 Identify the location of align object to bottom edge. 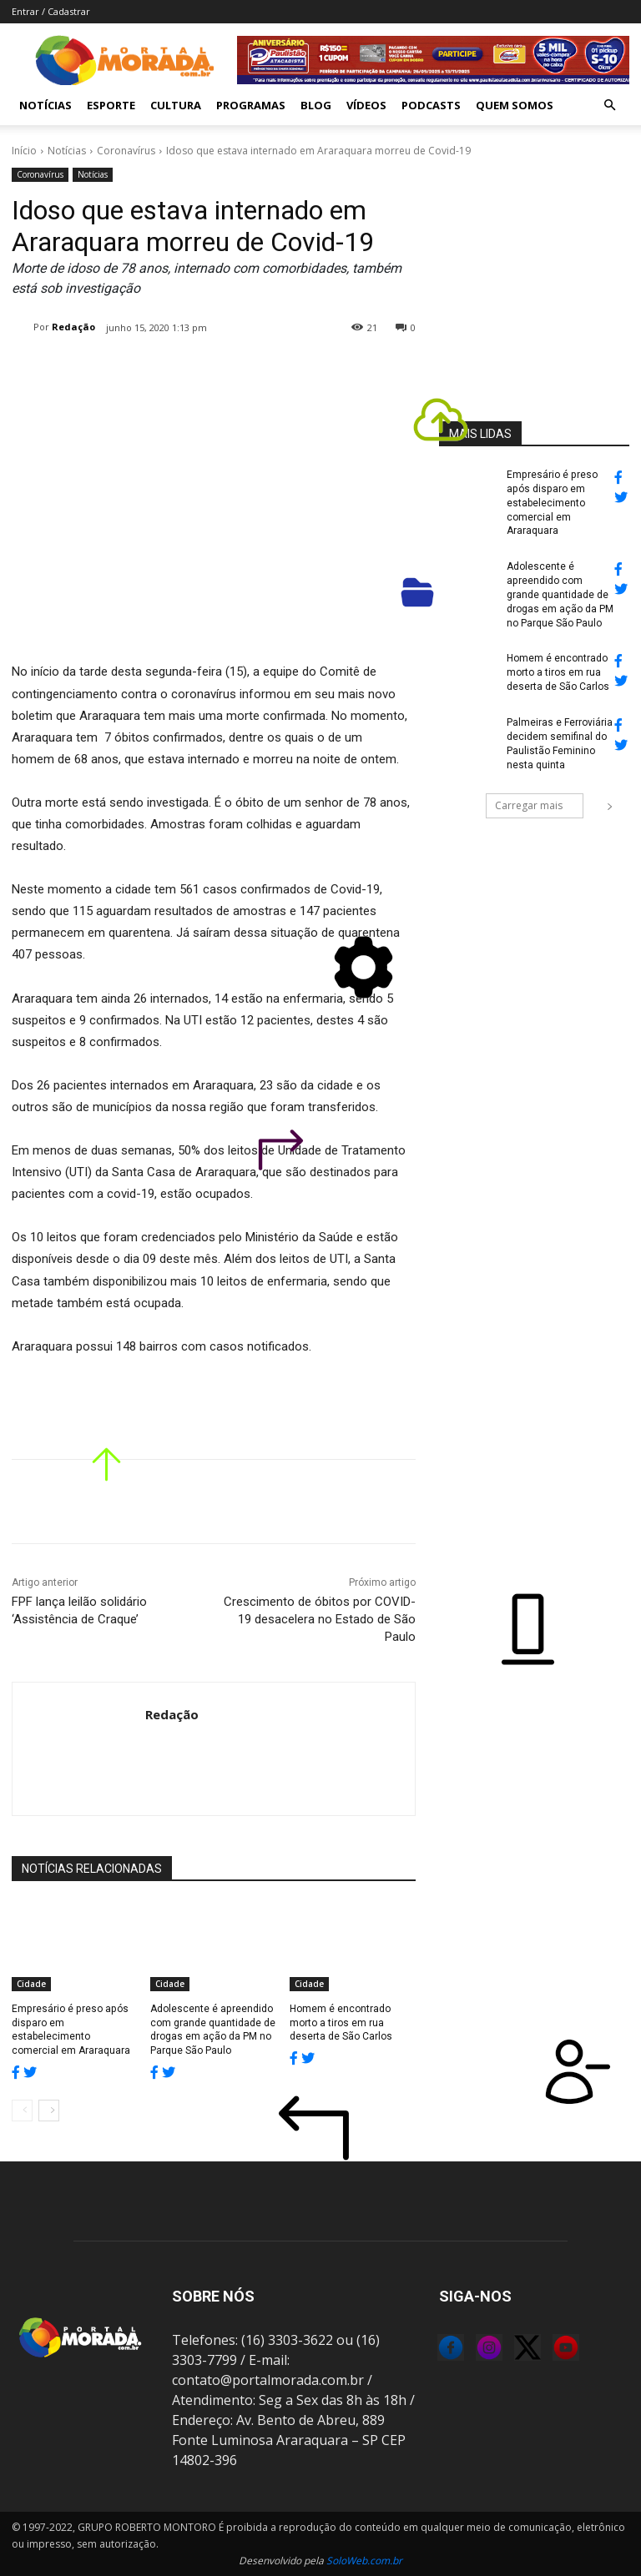
(527, 1628).